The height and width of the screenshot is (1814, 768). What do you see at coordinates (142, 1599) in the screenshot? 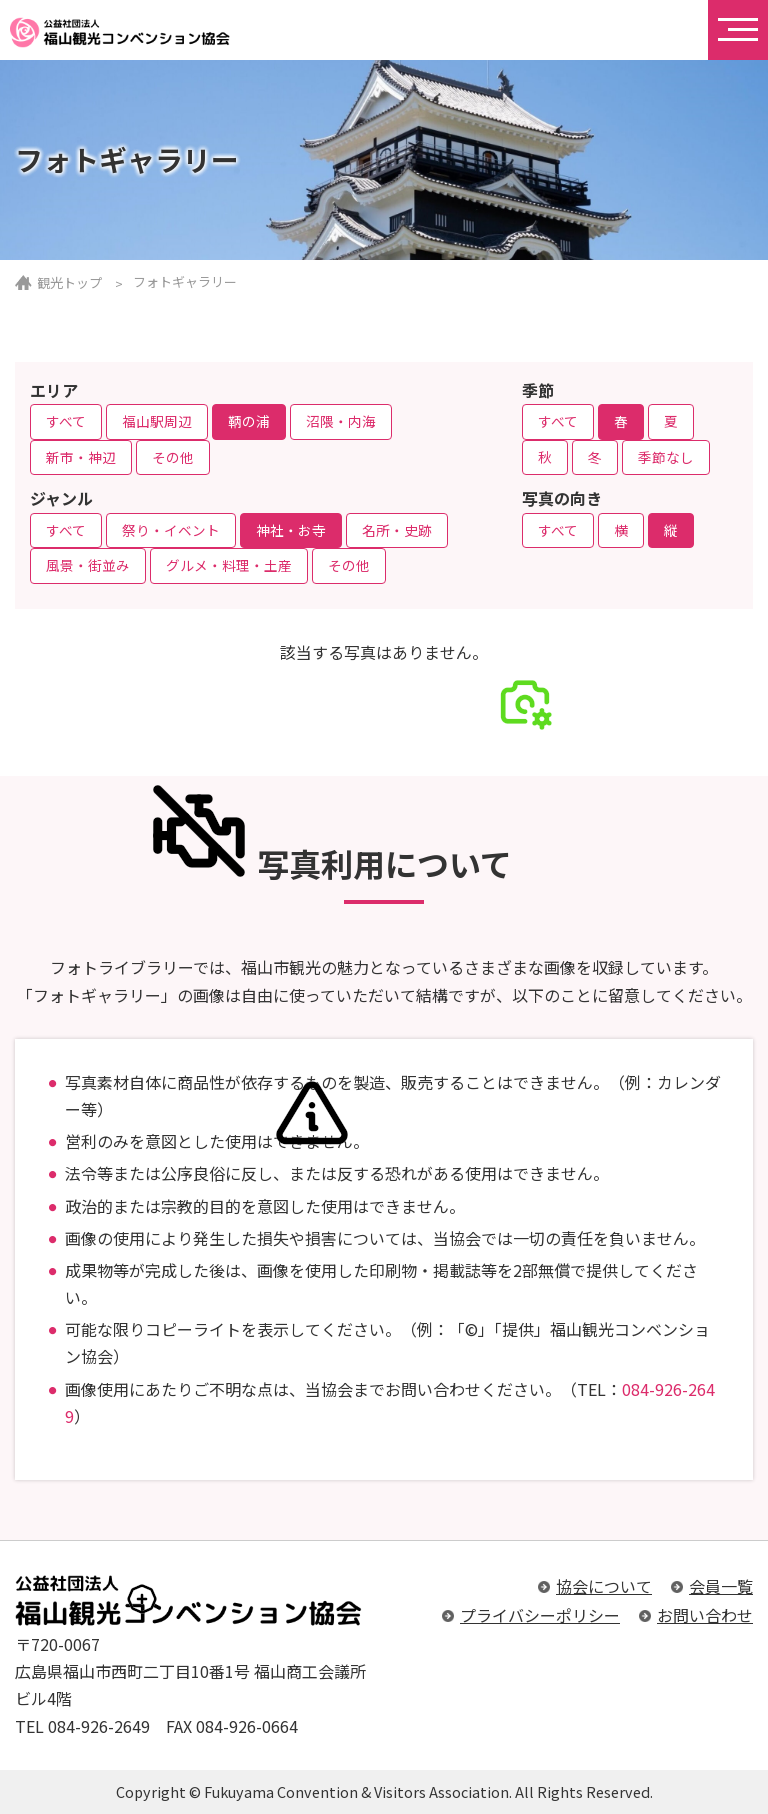
I see `add a new item or element` at bounding box center [142, 1599].